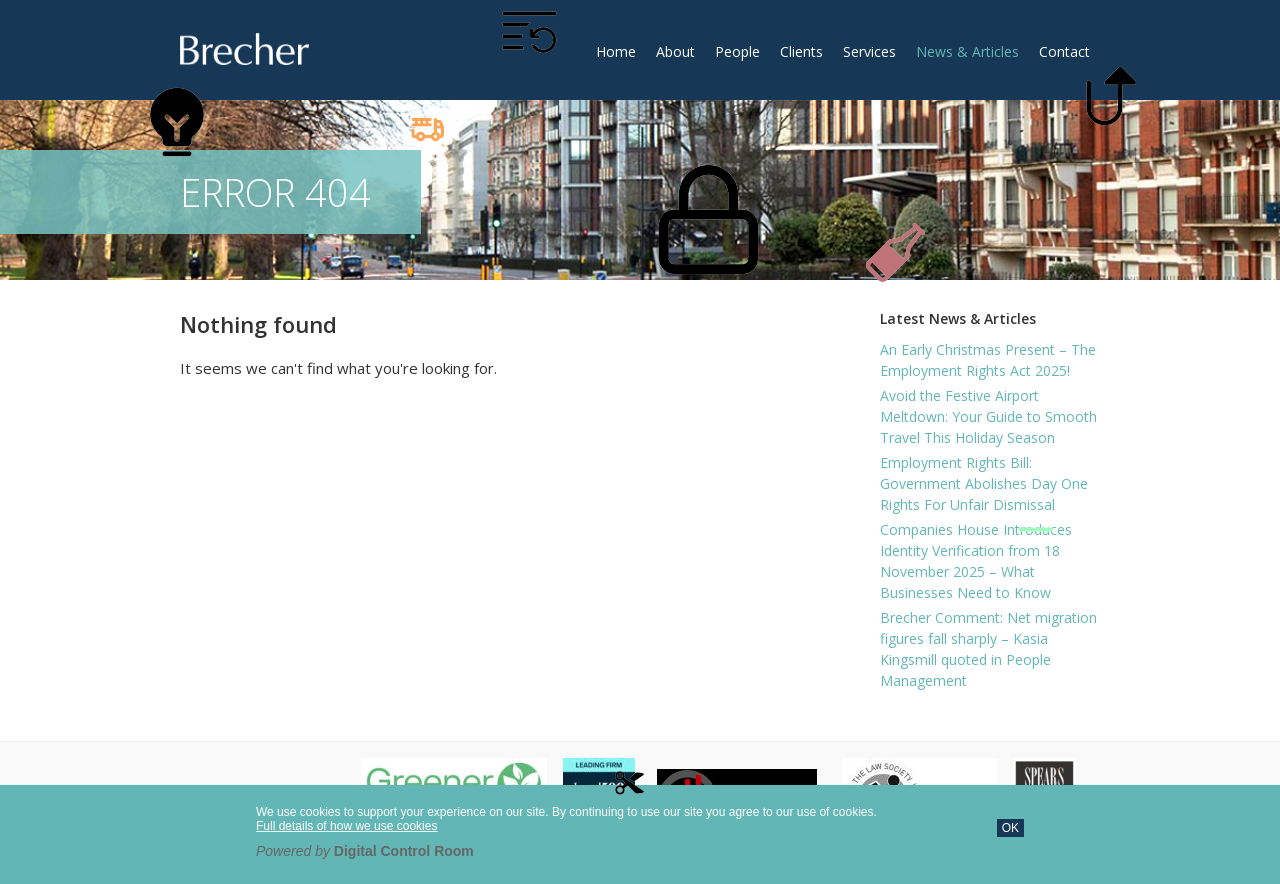 The width and height of the screenshot is (1280, 884). What do you see at coordinates (894, 253) in the screenshot?
I see `browse or access beer and beverage options` at bounding box center [894, 253].